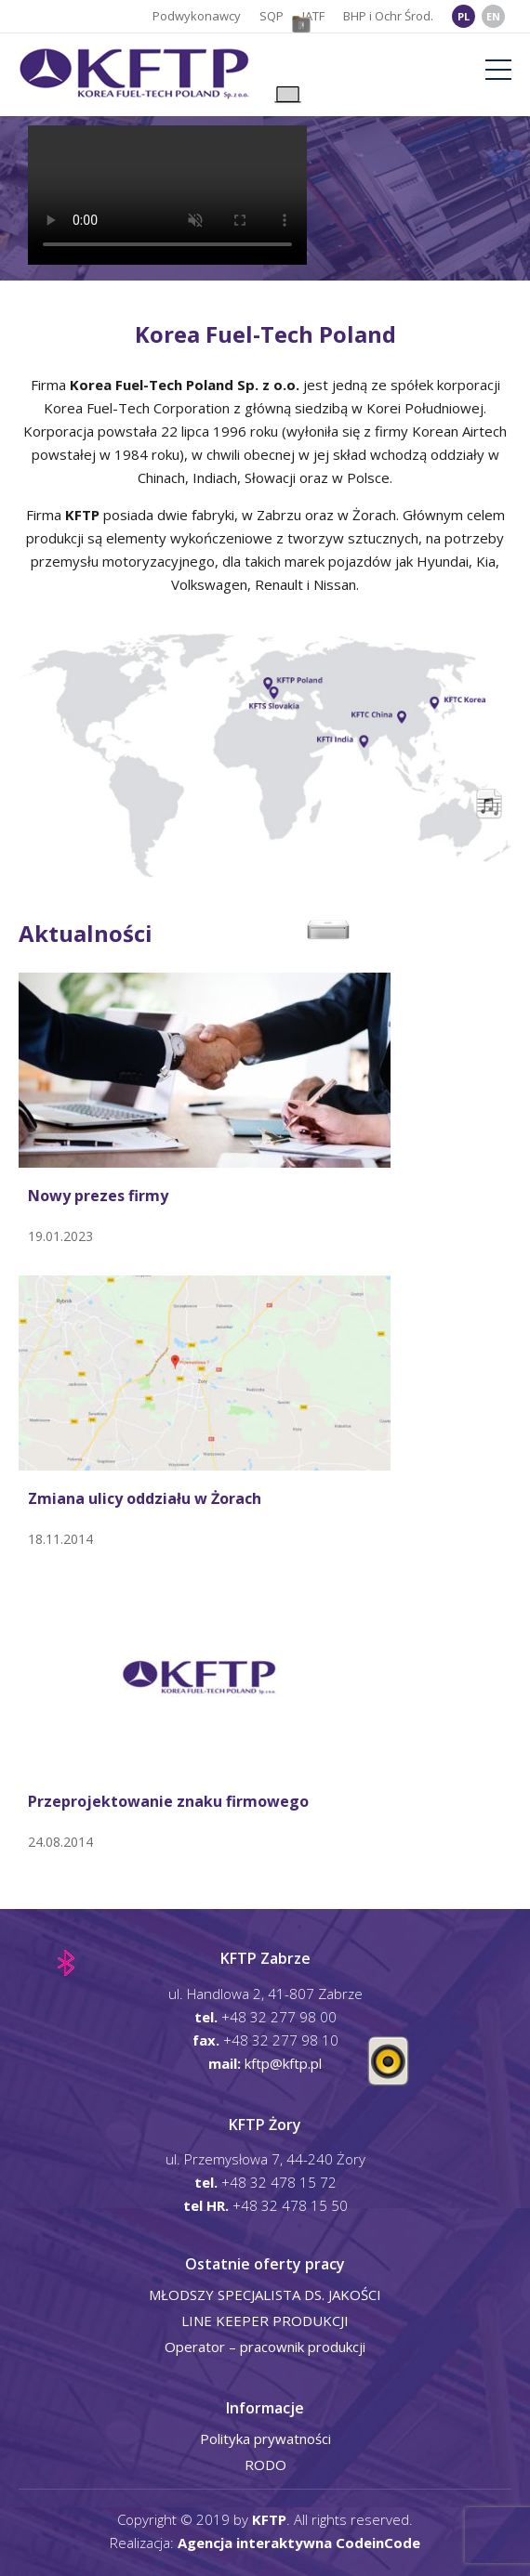 The width and height of the screenshot is (530, 2576). Describe the element at coordinates (388, 2060) in the screenshot. I see `open sound or audio settings` at that location.